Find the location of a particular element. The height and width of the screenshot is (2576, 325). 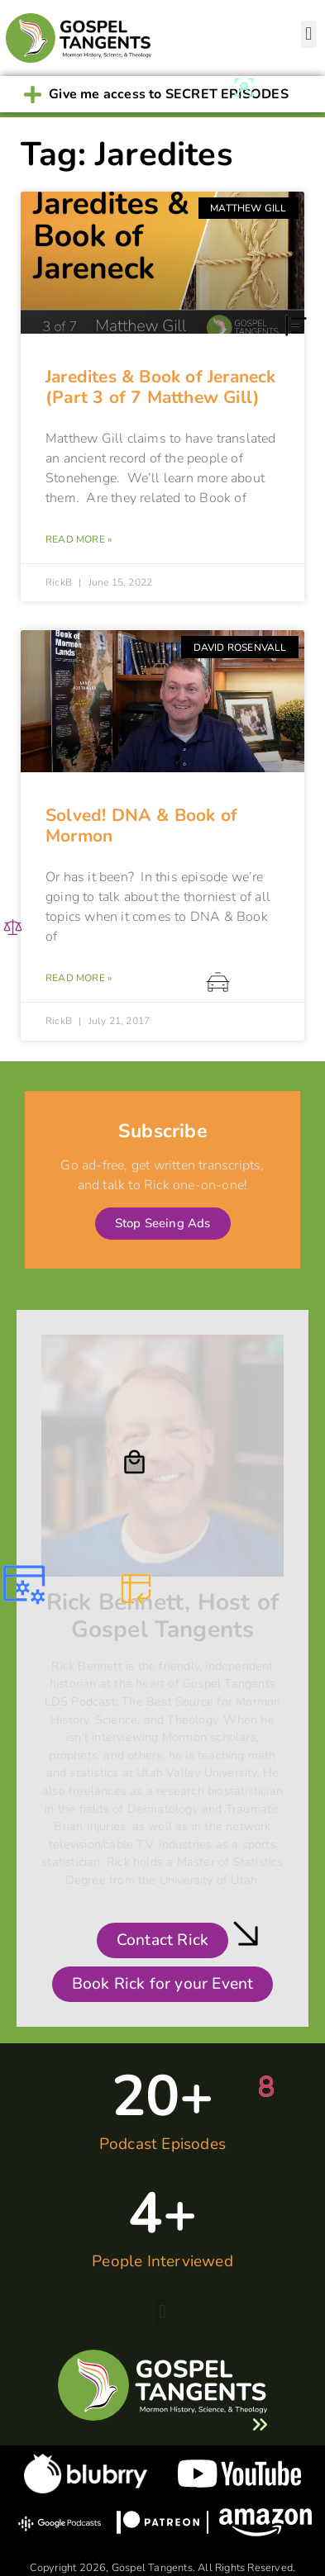

focus on current user profile is located at coordinates (244, 88).